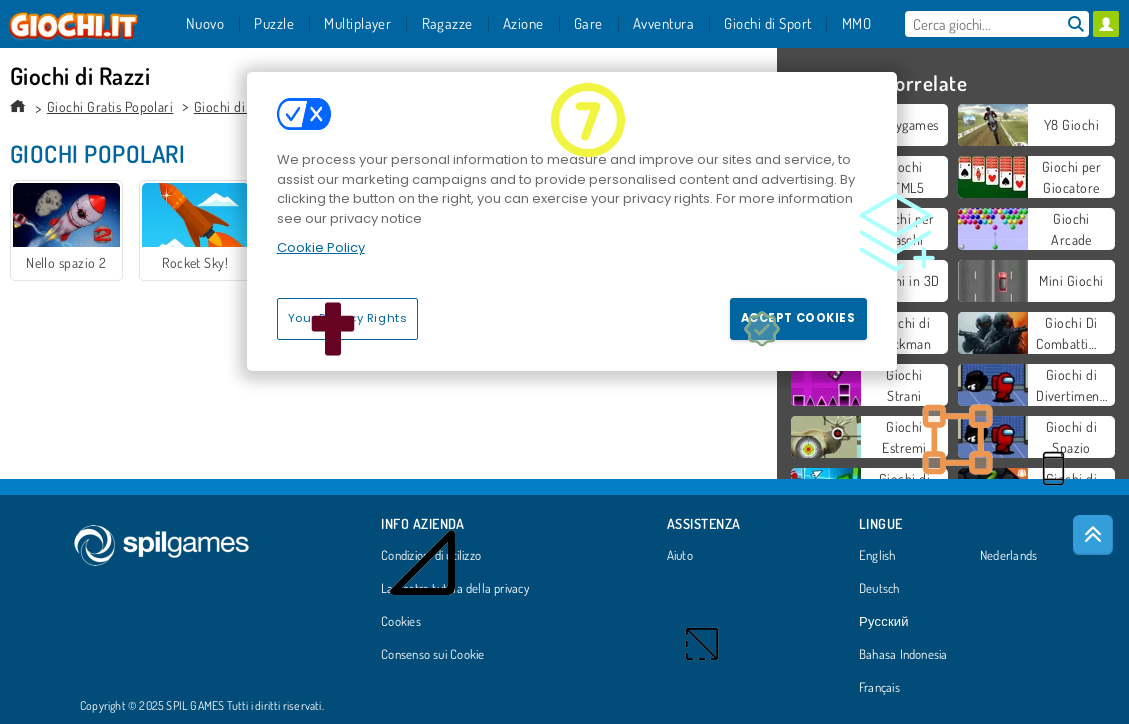 Image resolution: width=1129 pixels, height=724 pixels. What do you see at coordinates (702, 644) in the screenshot?
I see `invert current selection` at bounding box center [702, 644].